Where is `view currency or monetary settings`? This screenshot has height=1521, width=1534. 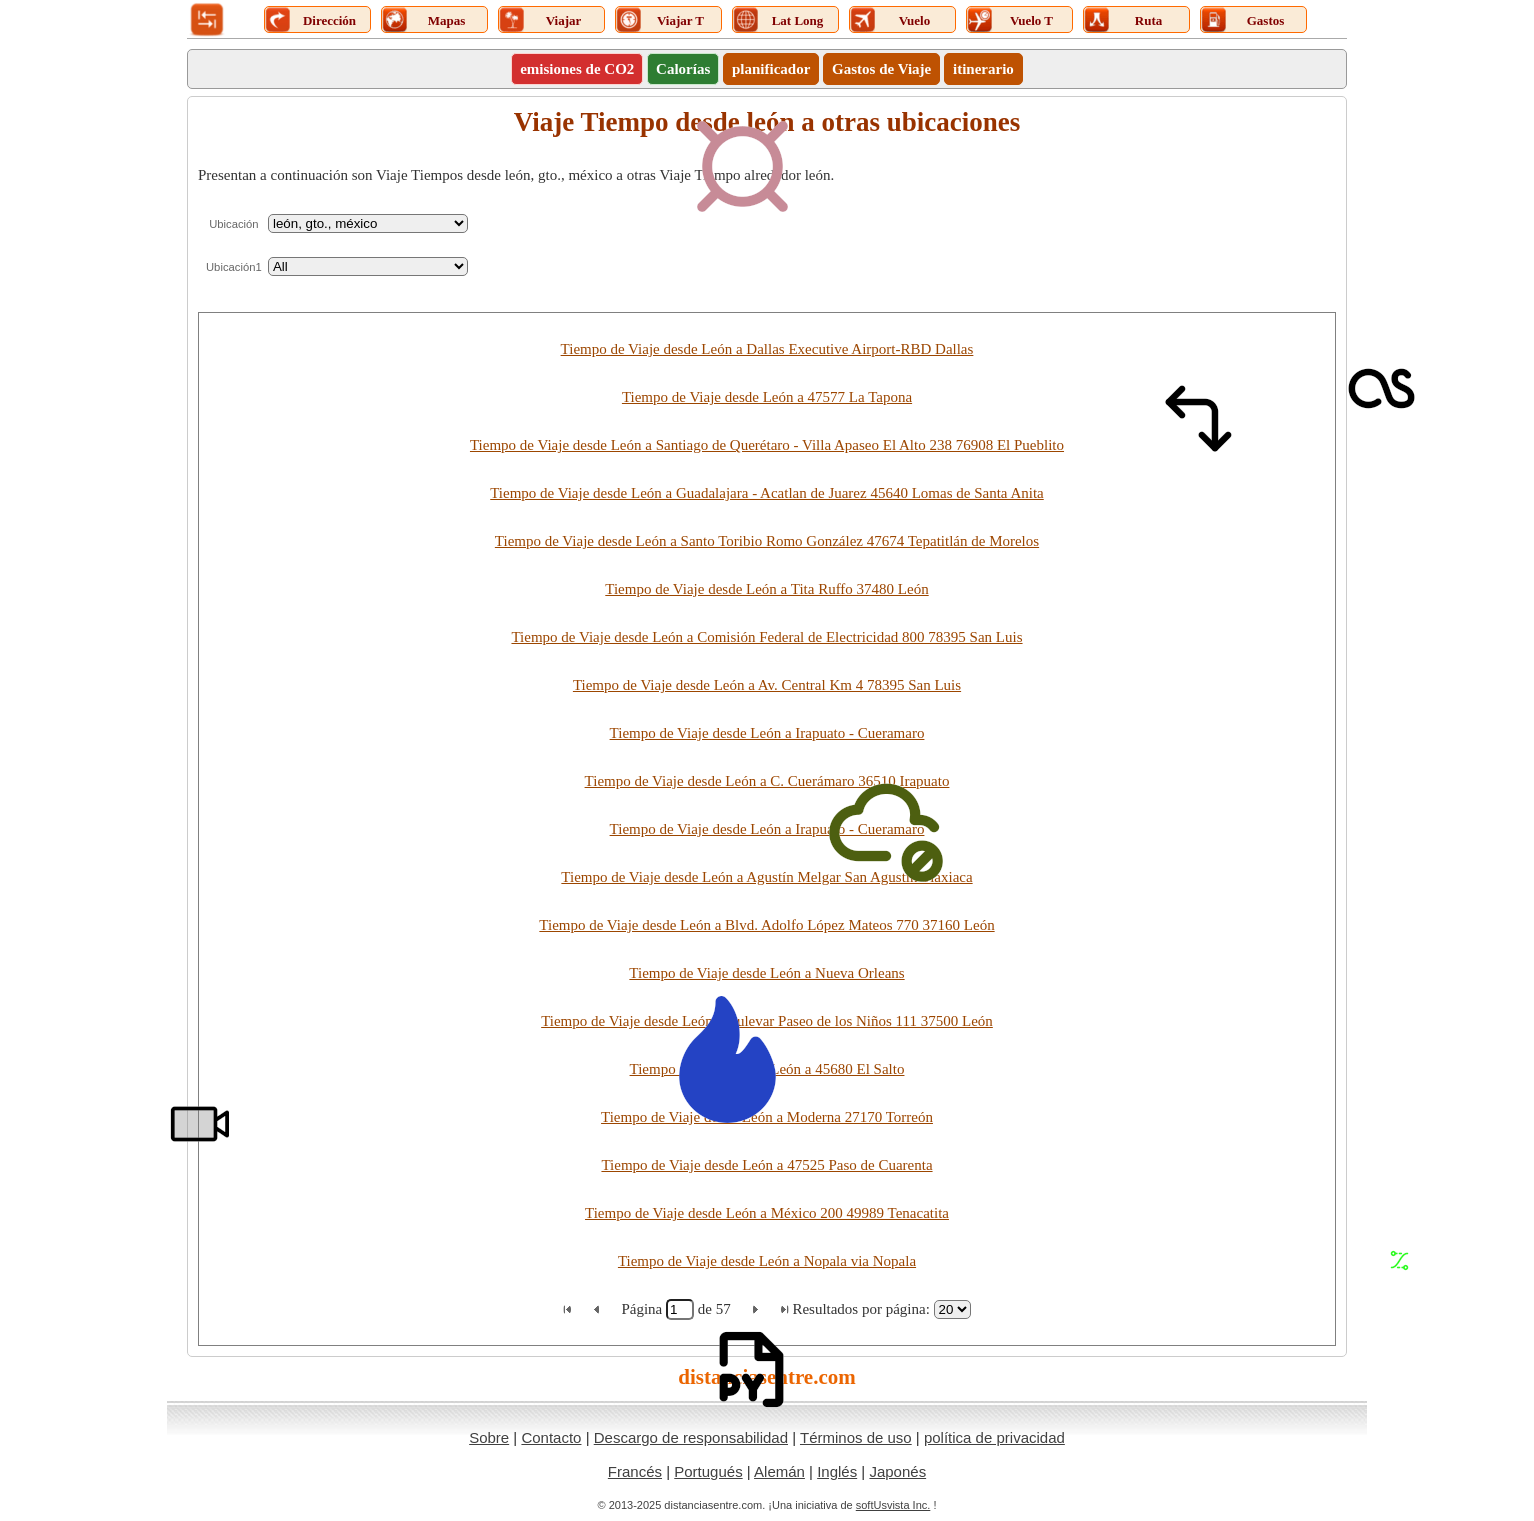
view currency or monetary settings is located at coordinates (742, 166).